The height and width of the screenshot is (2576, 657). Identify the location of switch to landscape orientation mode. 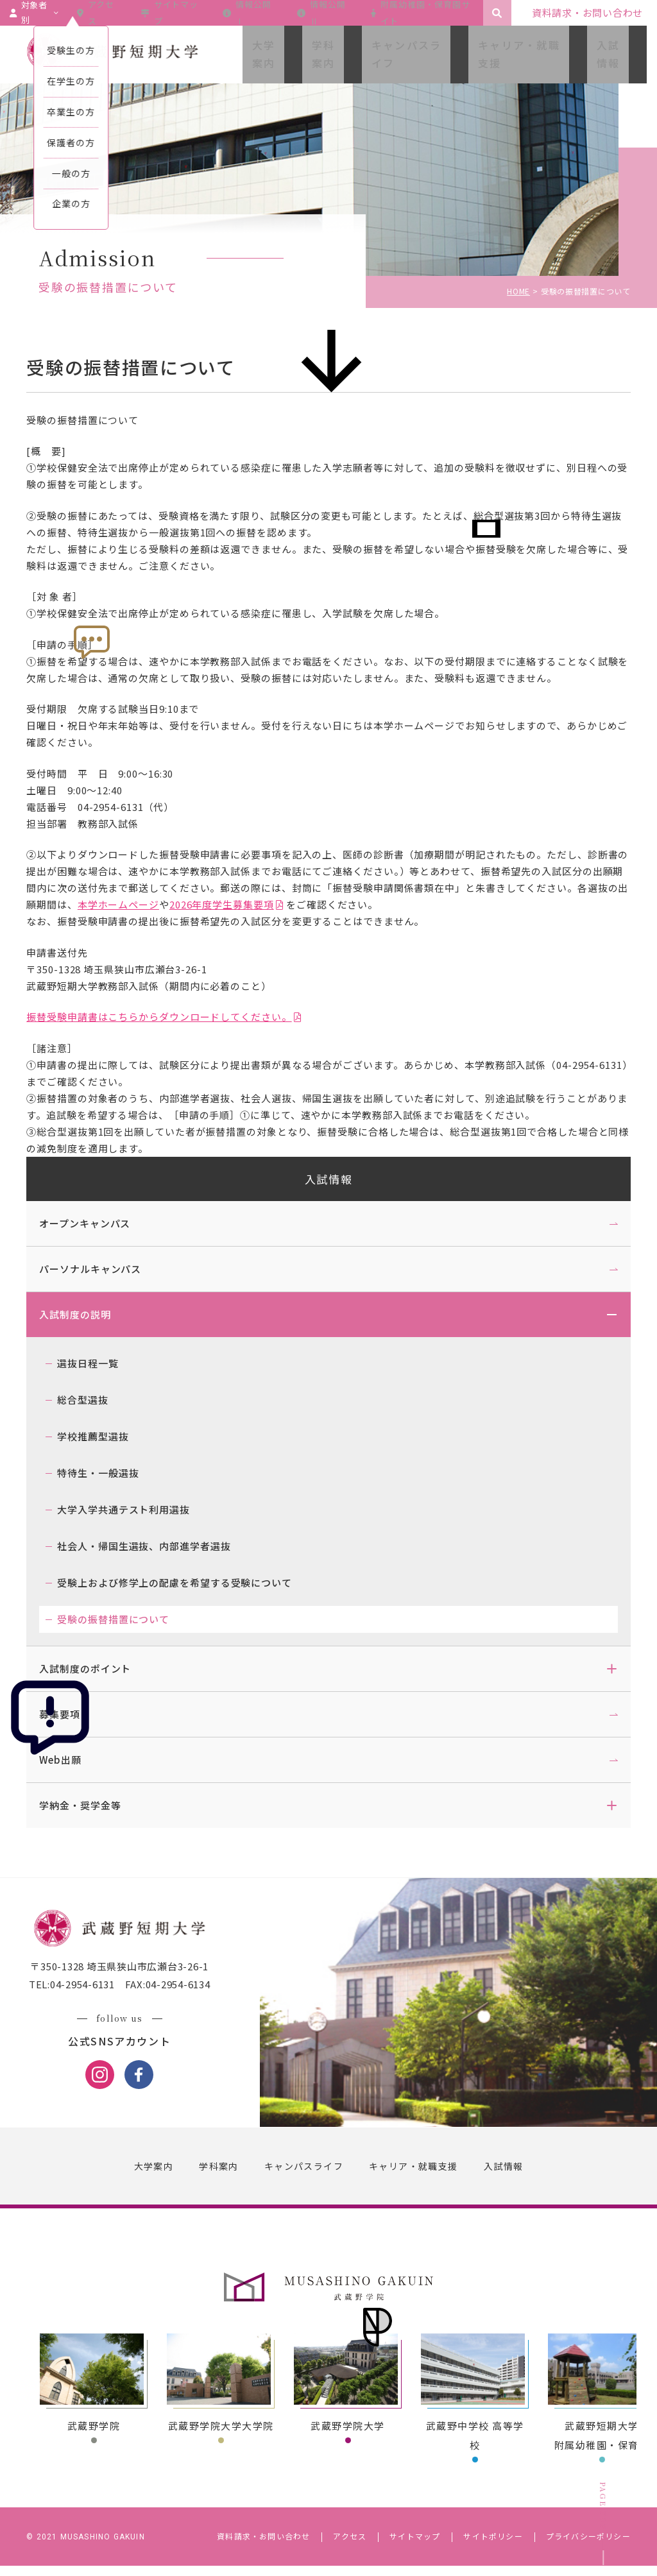
(486, 529).